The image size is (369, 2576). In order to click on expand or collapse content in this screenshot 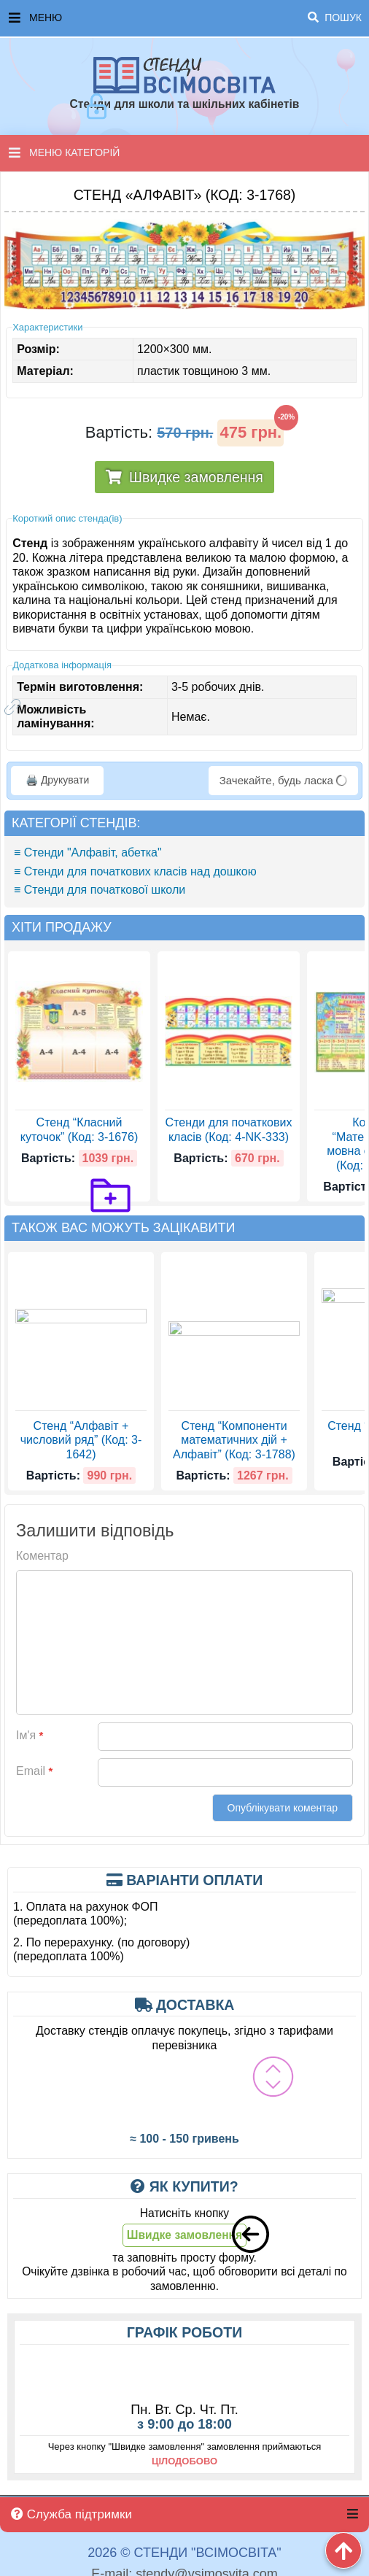, I will do `click(273, 2076)`.